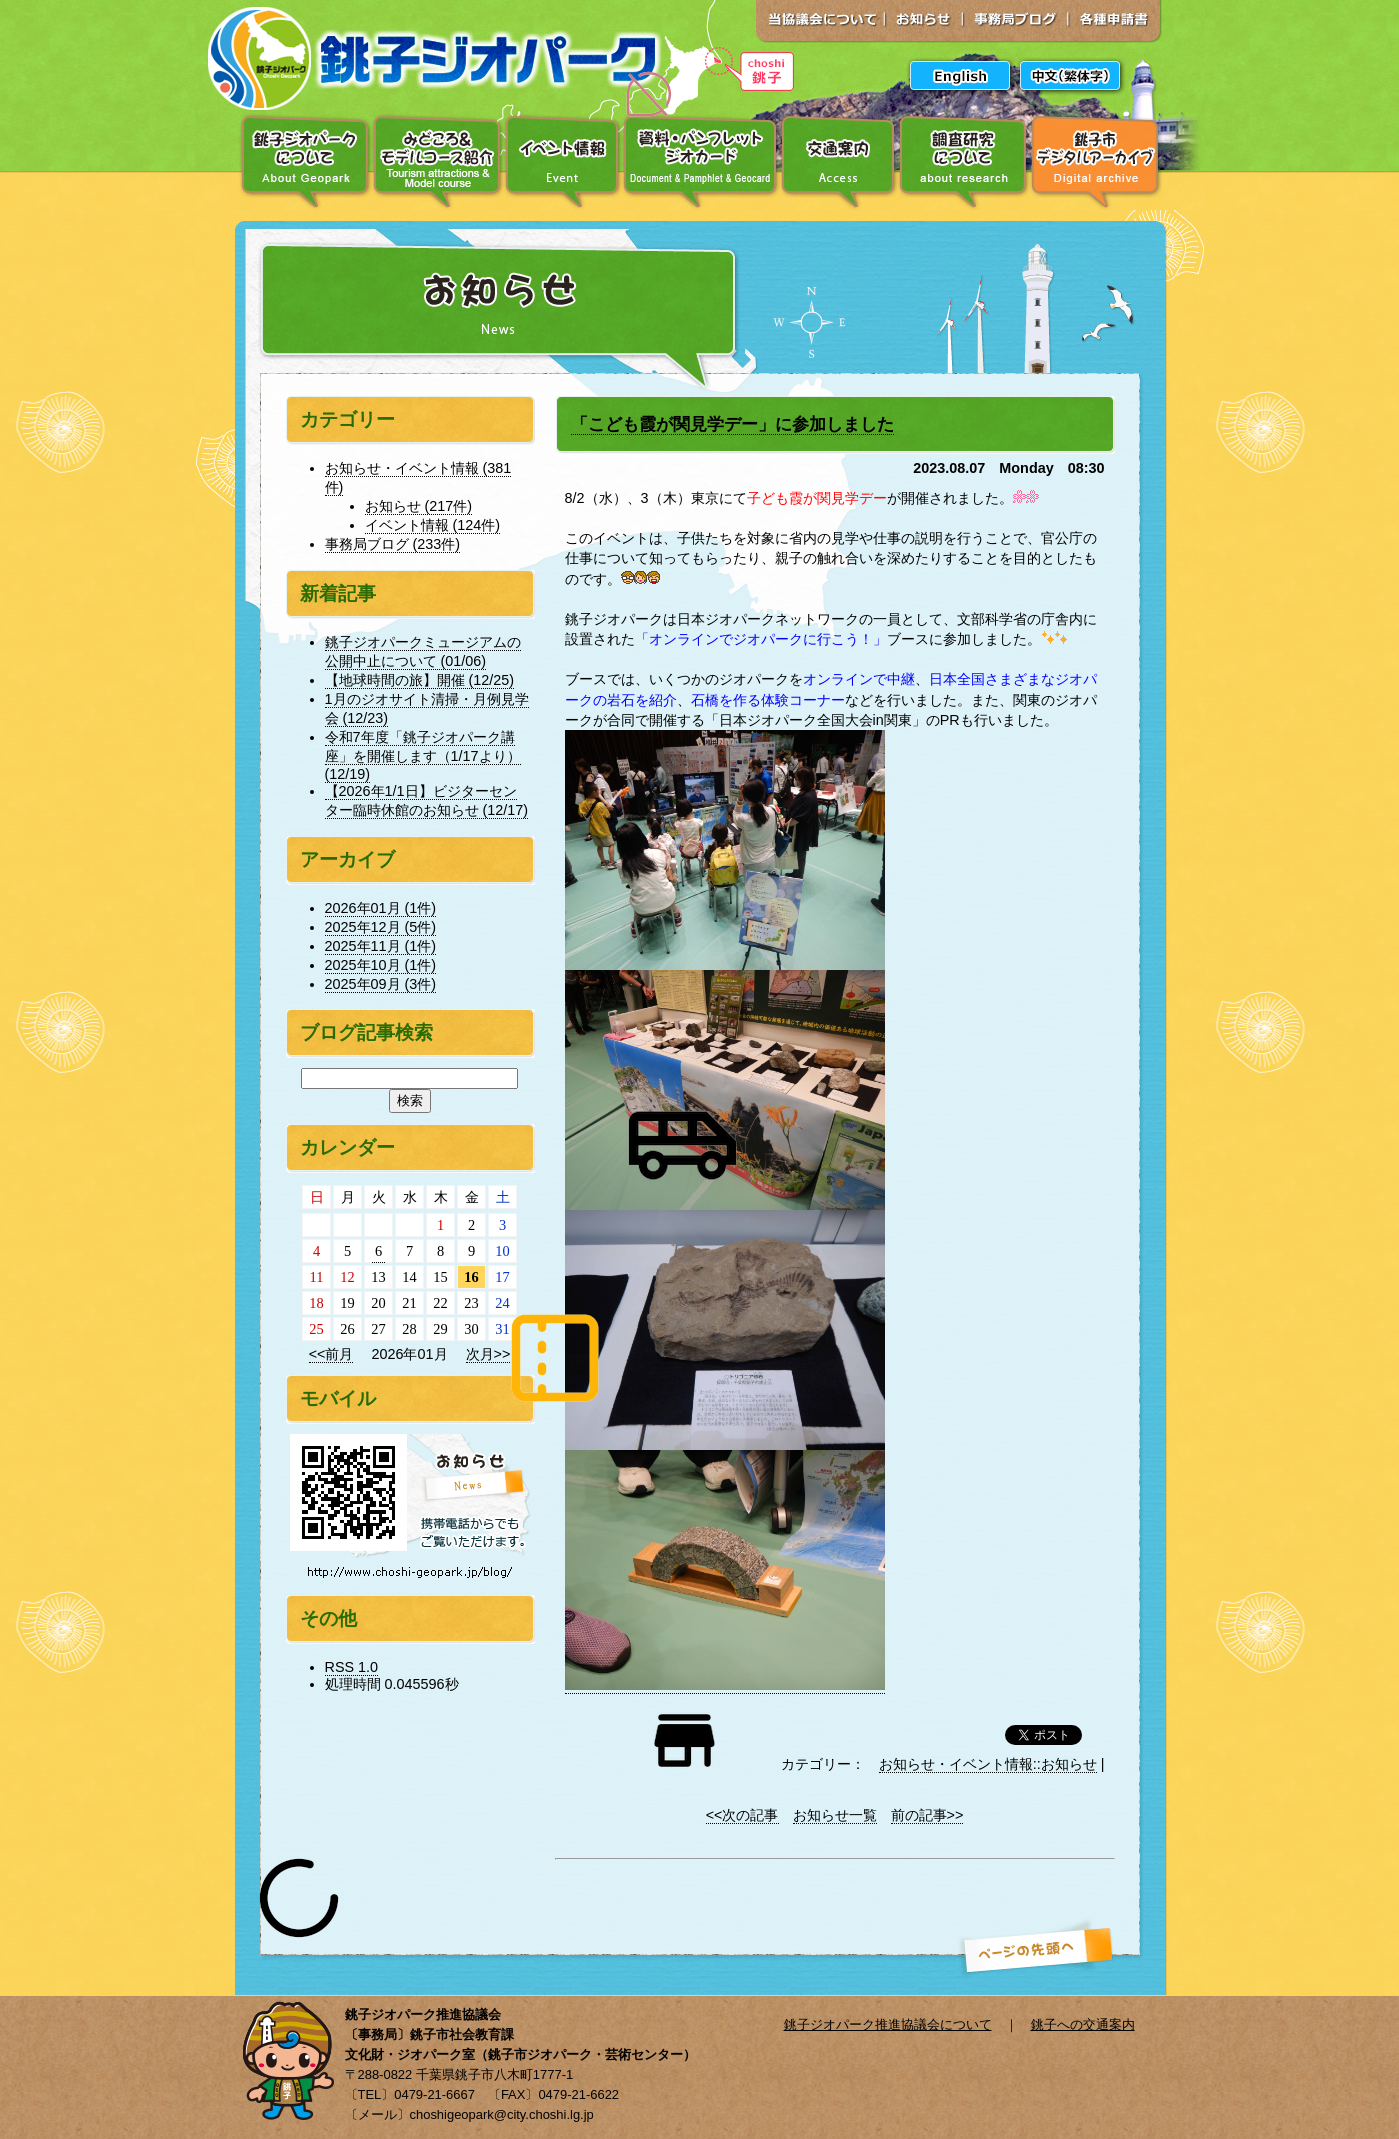  Describe the element at coordinates (684, 1740) in the screenshot. I see `access the store or marketplace` at that location.